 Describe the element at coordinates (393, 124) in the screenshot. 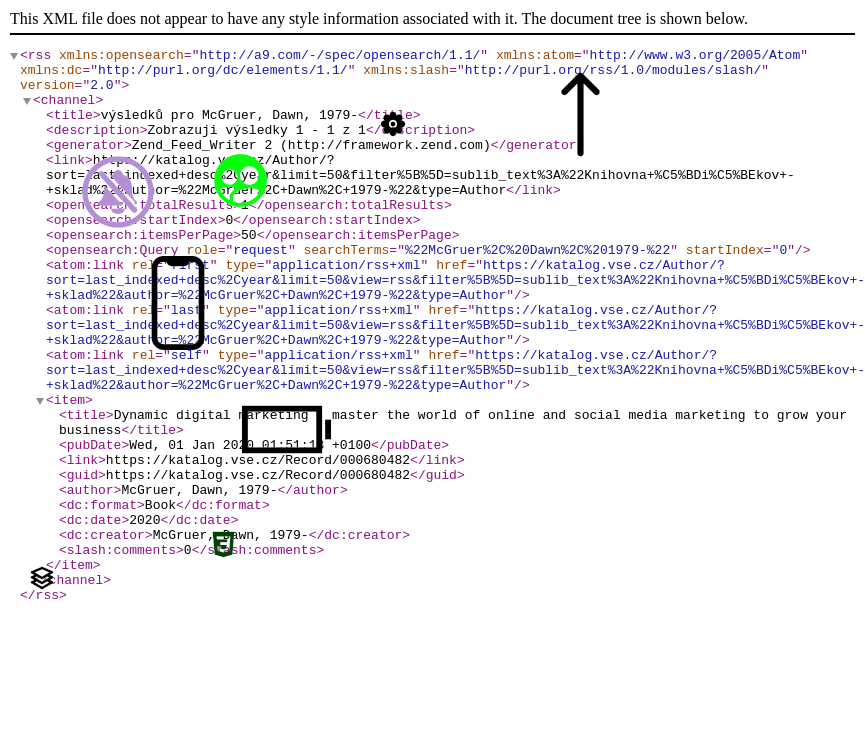

I see `access garden or plant care features` at that location.